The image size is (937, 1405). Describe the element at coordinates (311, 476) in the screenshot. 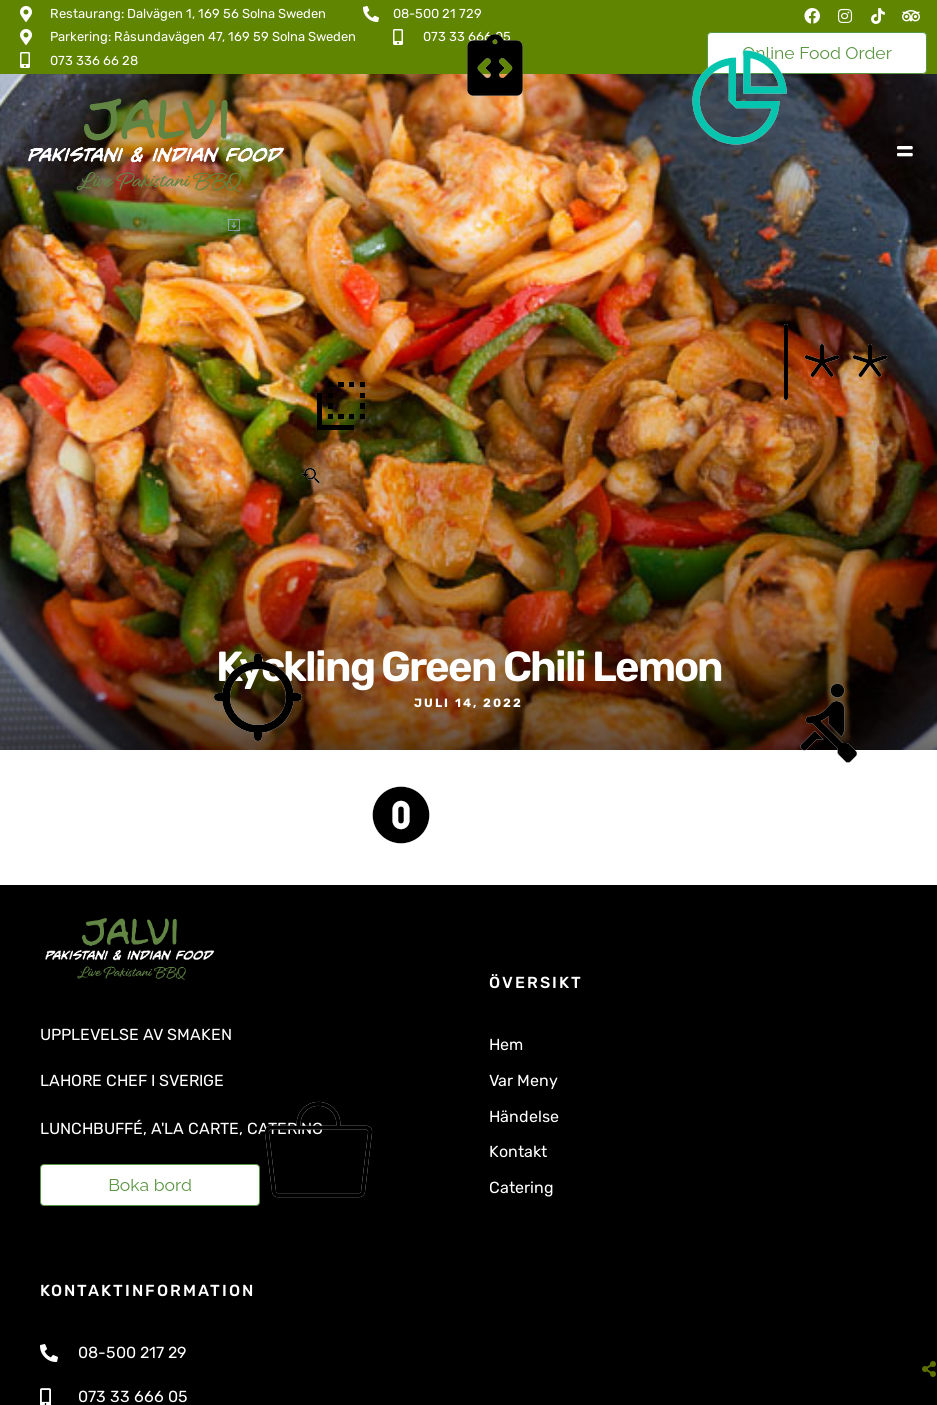

I see `redo or retry a search` at that location.